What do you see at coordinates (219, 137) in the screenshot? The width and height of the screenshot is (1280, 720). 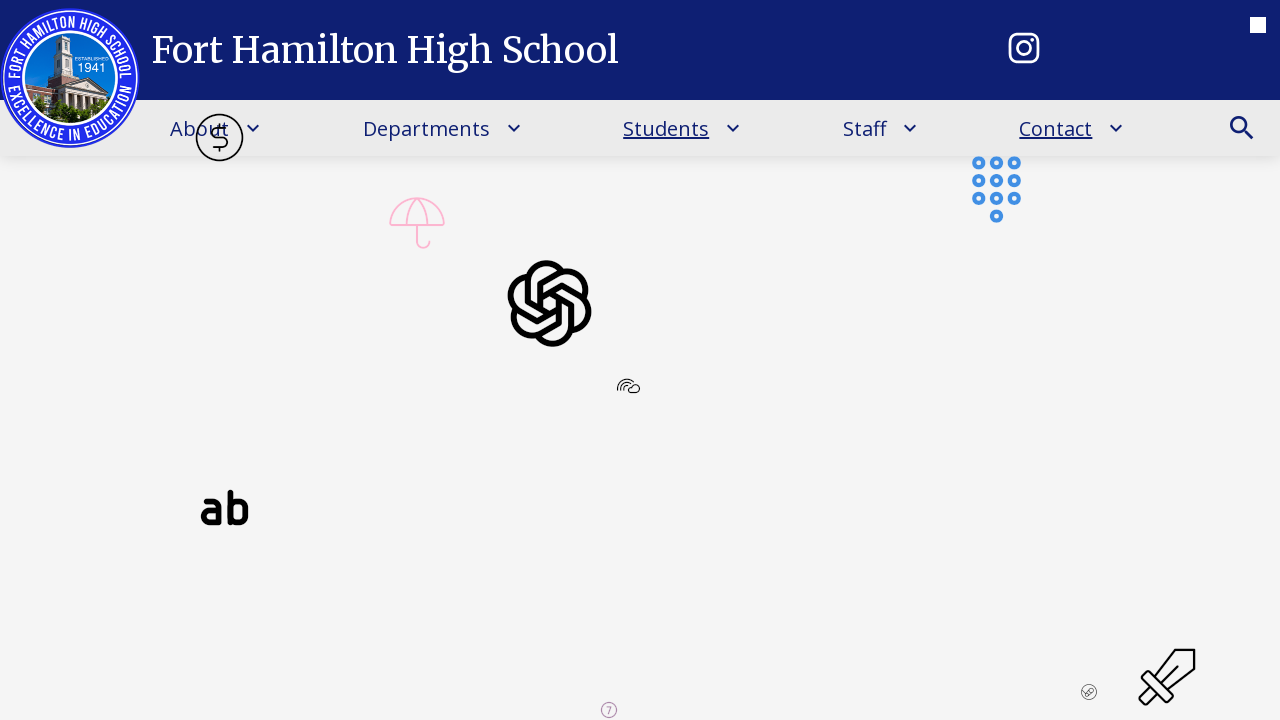 I see `view account balance or financial summary` at bounding box center [219, 137].